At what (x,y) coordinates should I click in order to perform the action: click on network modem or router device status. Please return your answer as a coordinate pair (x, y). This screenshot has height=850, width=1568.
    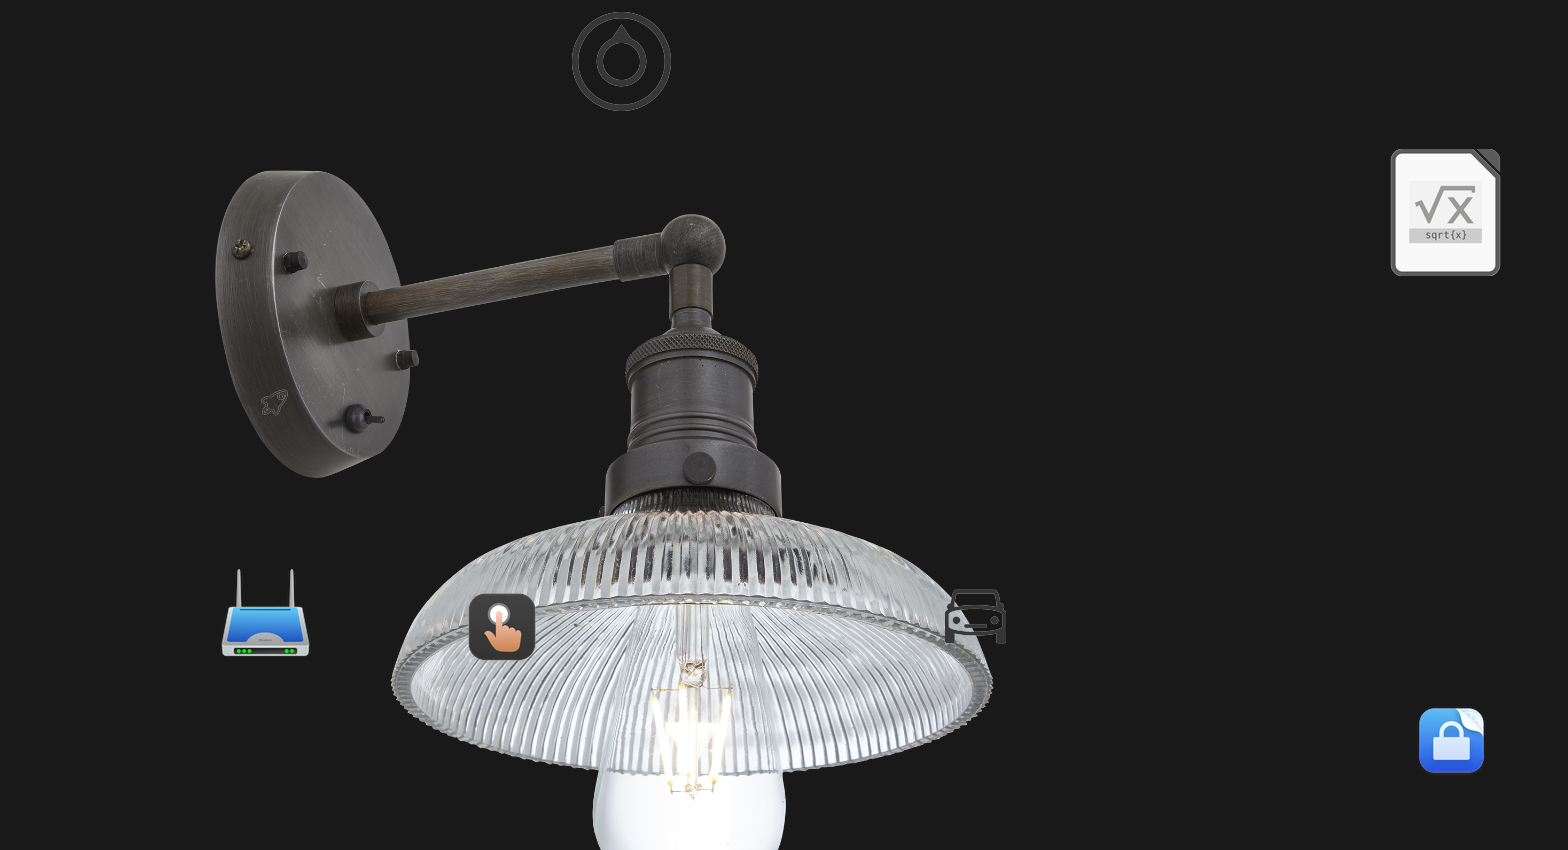
    Looking at the image, I should click on (265, 612).